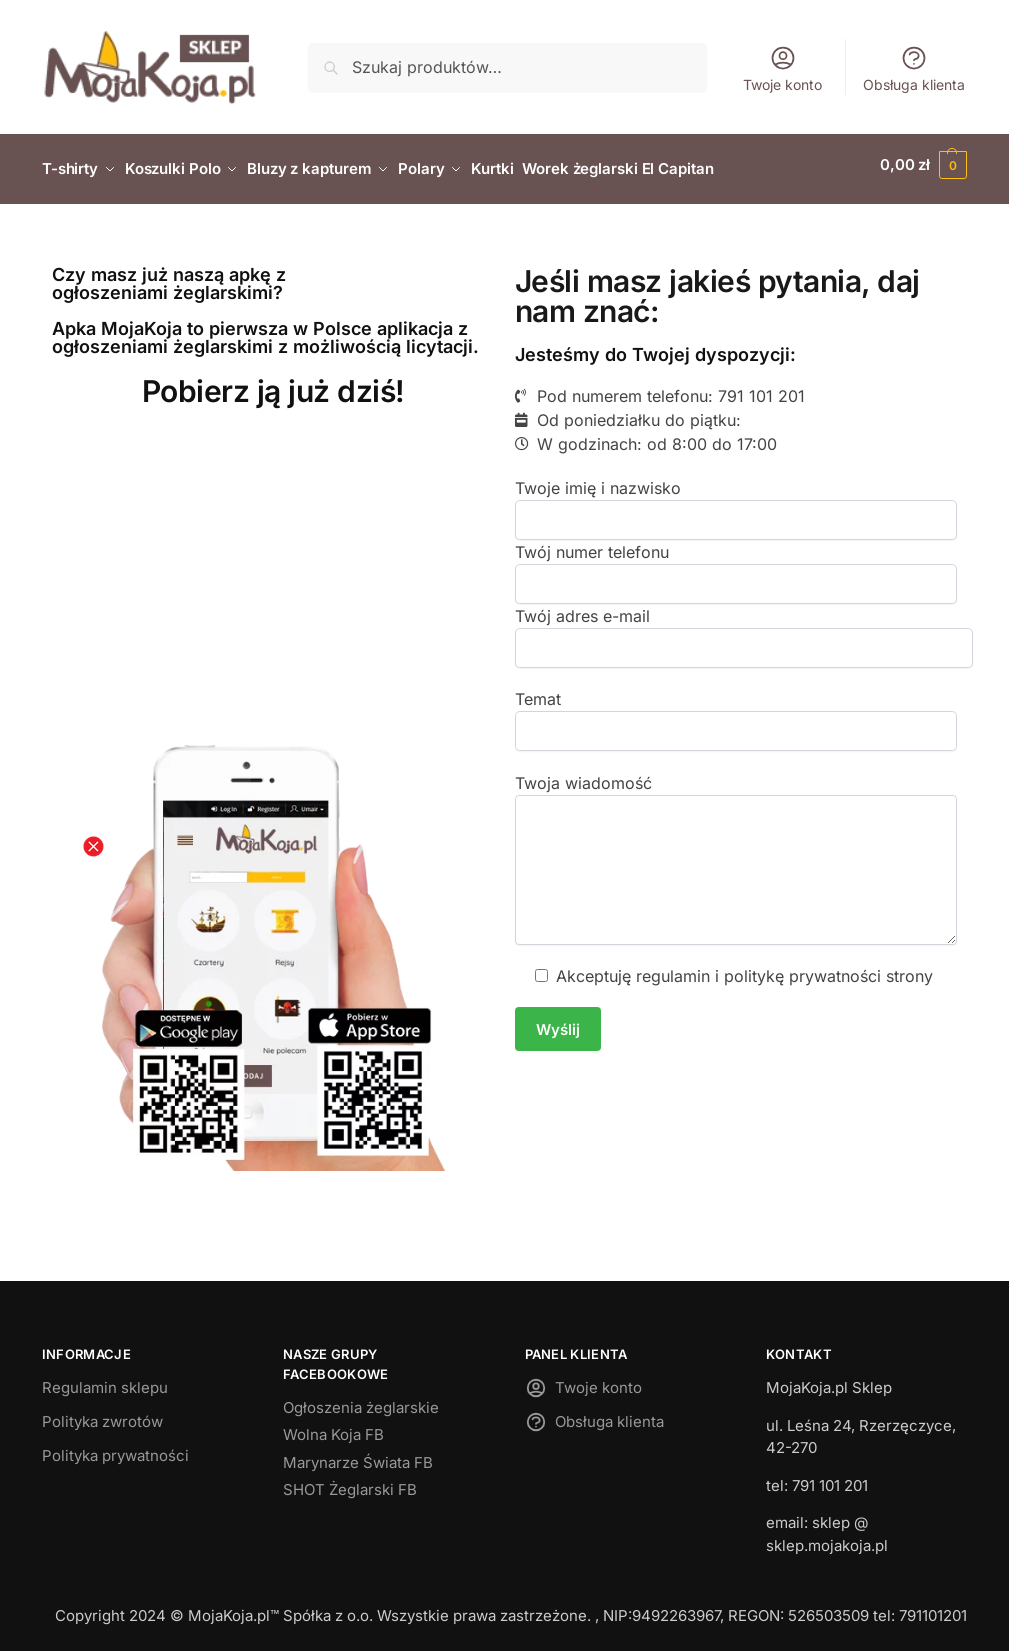  What do you see at coordinates (41, 918) in the screenshot?
I see `indicates file or folder syncing to cloud` at bounding box center [41, 918].